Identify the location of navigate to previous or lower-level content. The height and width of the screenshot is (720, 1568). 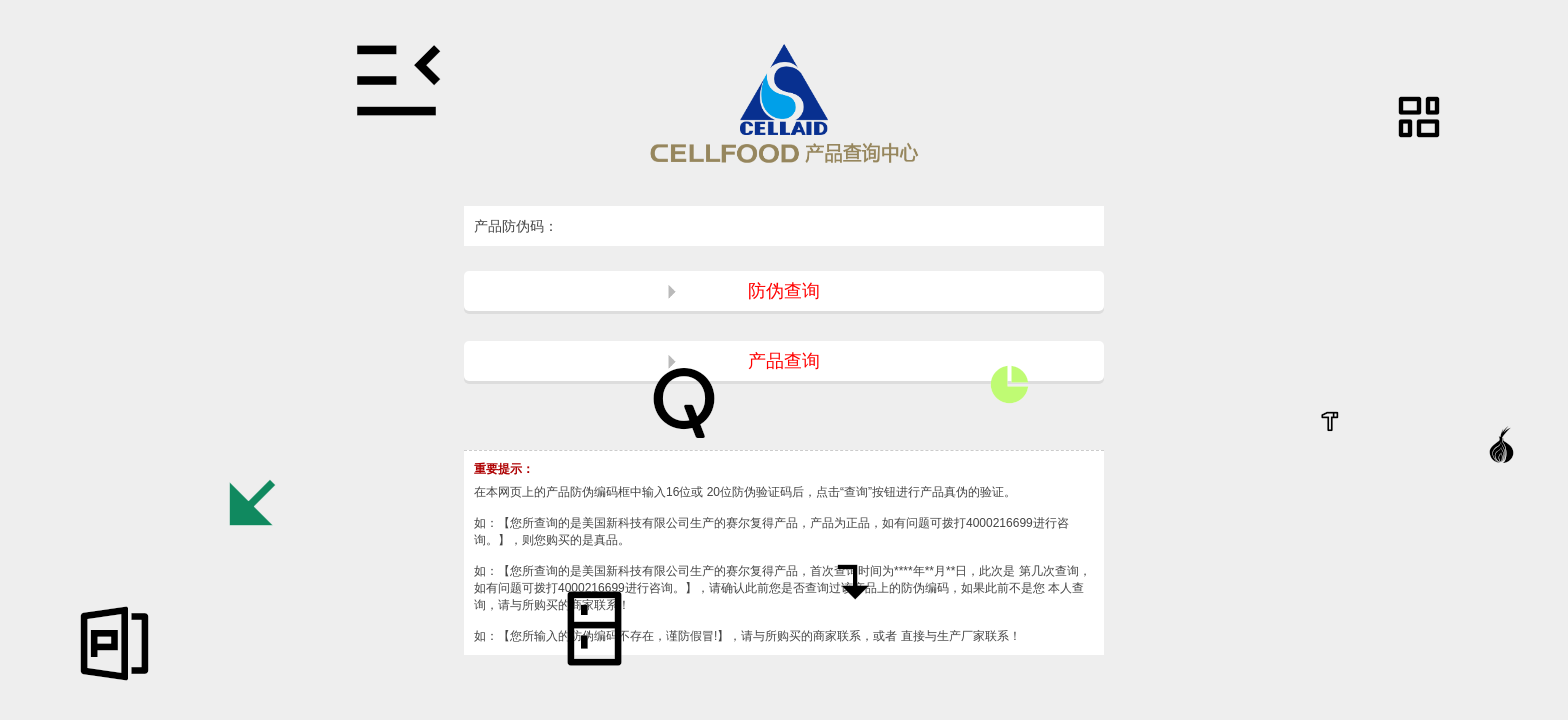
(252, 502).